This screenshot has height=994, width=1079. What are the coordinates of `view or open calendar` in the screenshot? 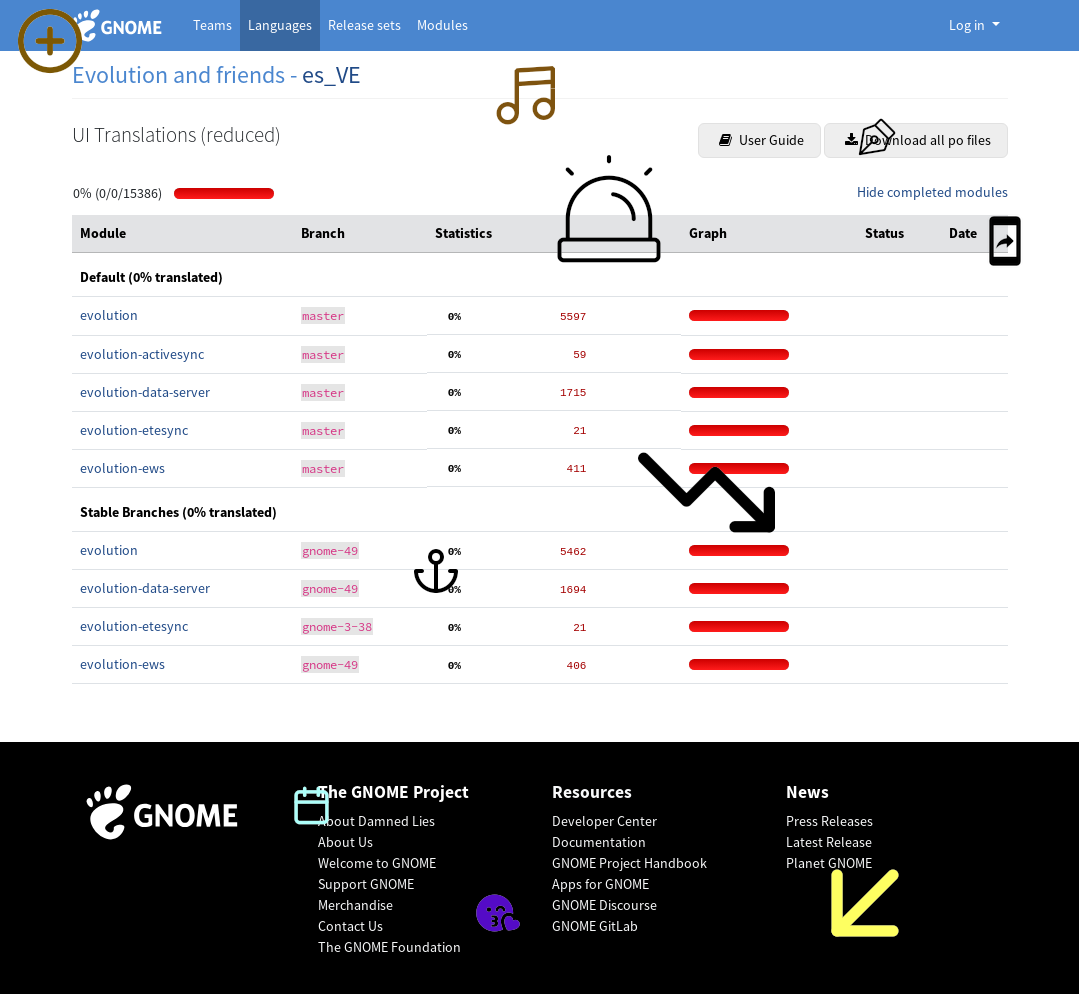 It's located at (311, 805).